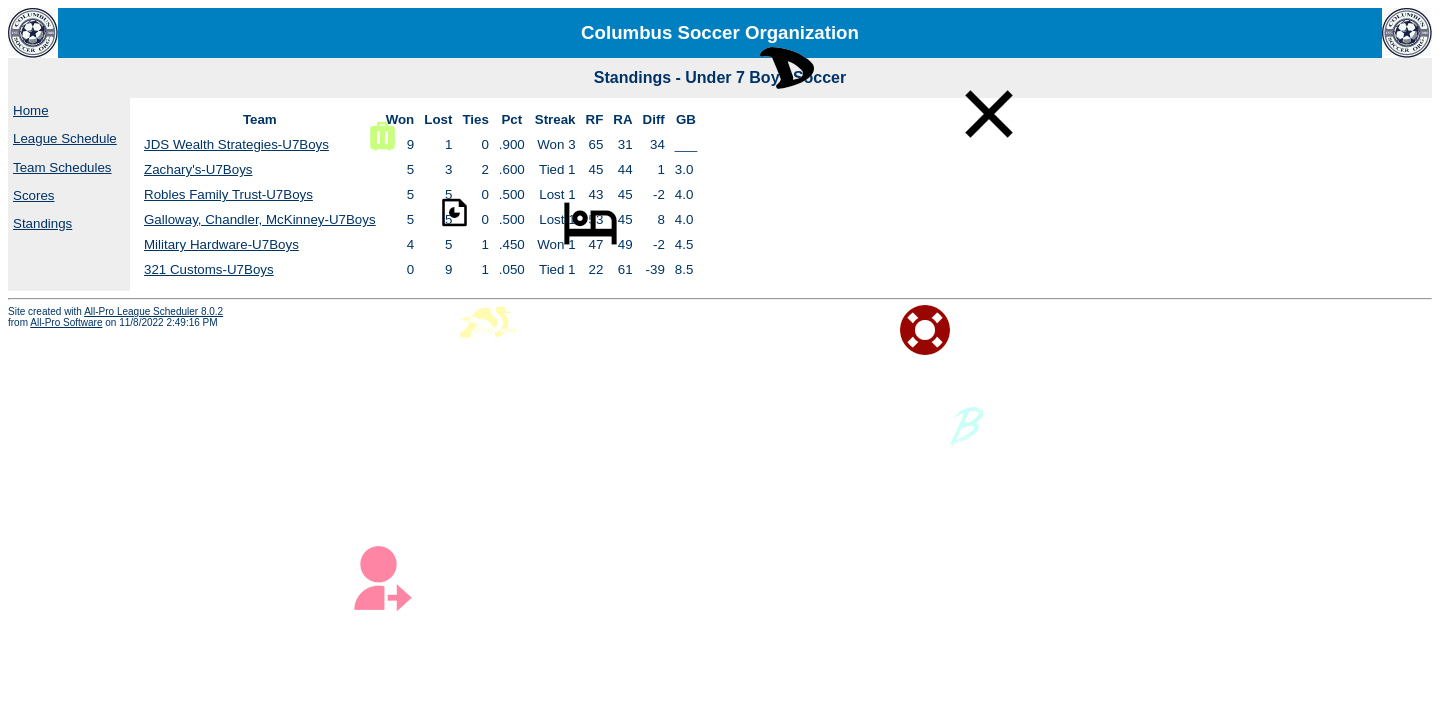  I want to click on access travel or trip planning features, so click(382, 135).